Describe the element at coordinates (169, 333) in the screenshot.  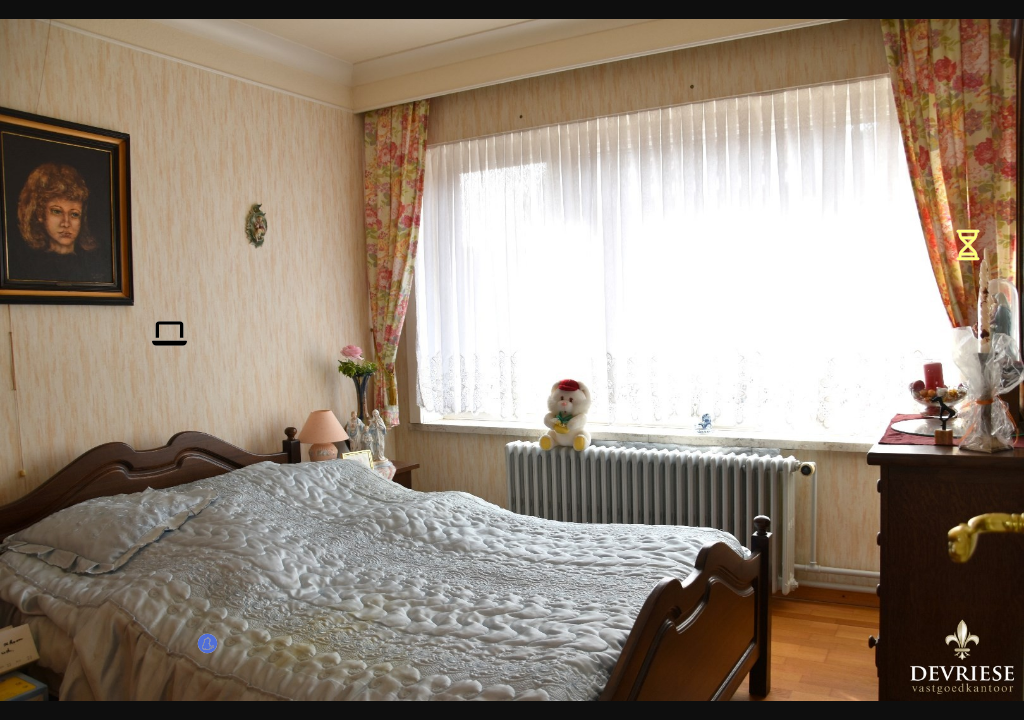
I see `switch to desktop view` at that location.